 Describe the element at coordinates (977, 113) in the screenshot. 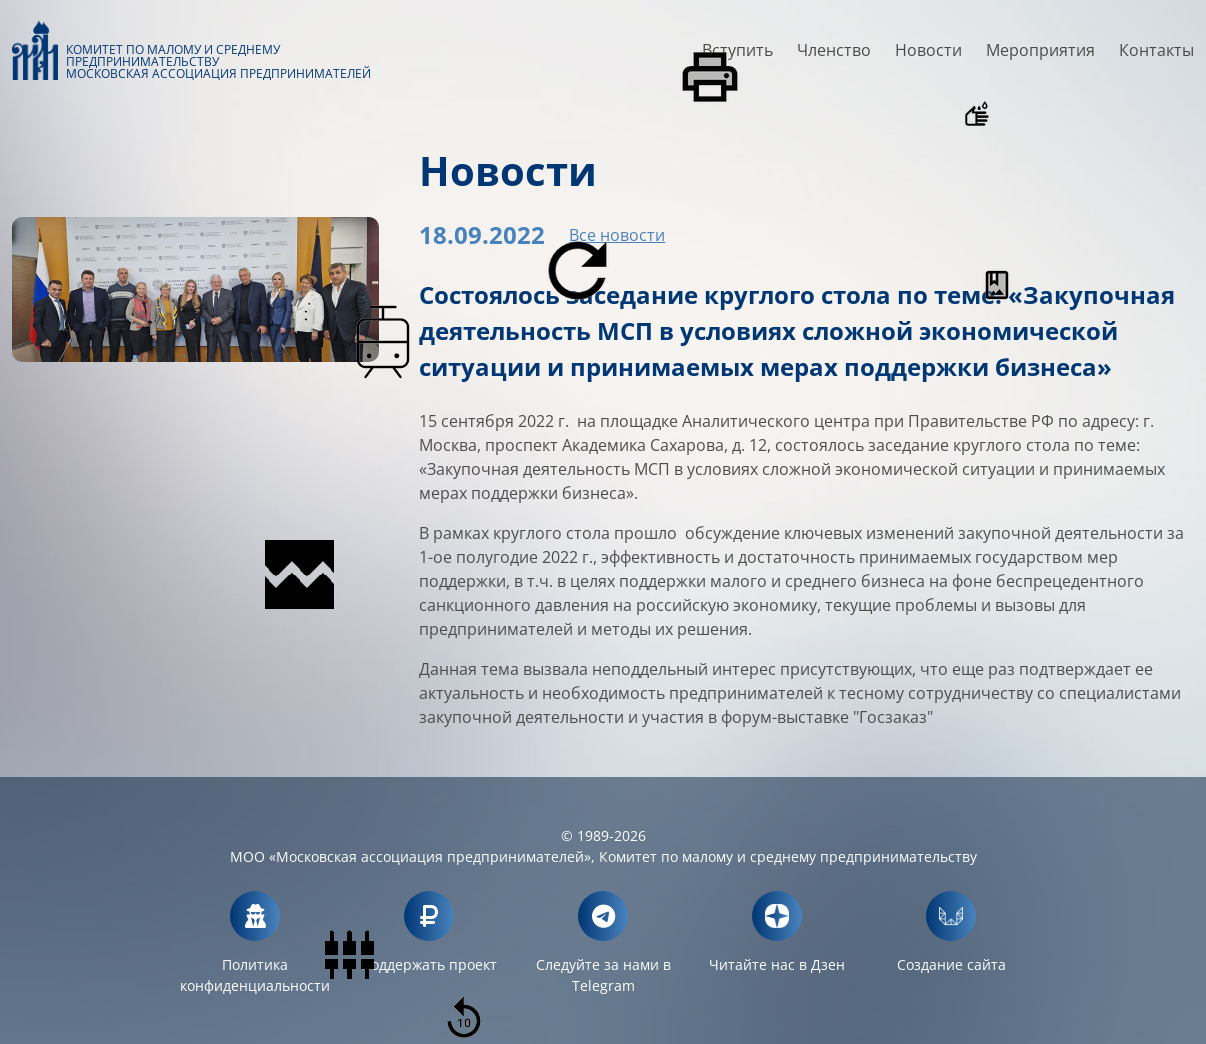

I see `wash your hands reminder` at that location.